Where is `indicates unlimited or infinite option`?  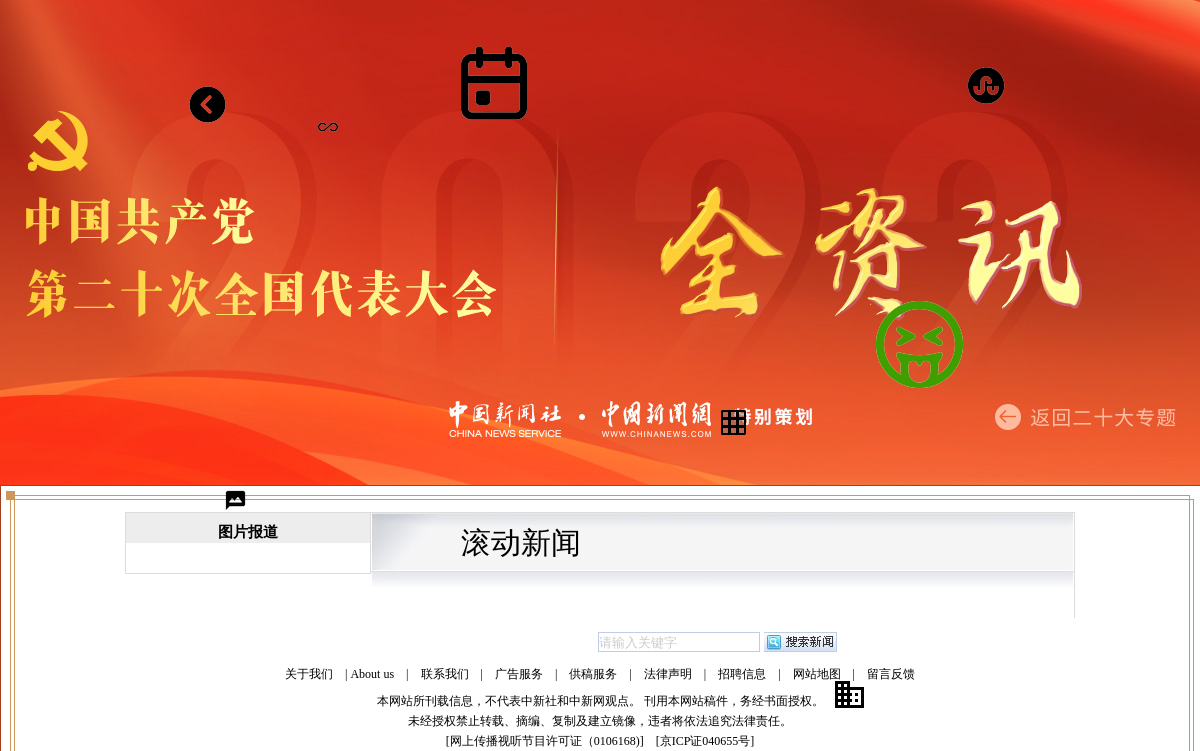
indicates unlimited or infinite option is located at coordinates (328, 127).